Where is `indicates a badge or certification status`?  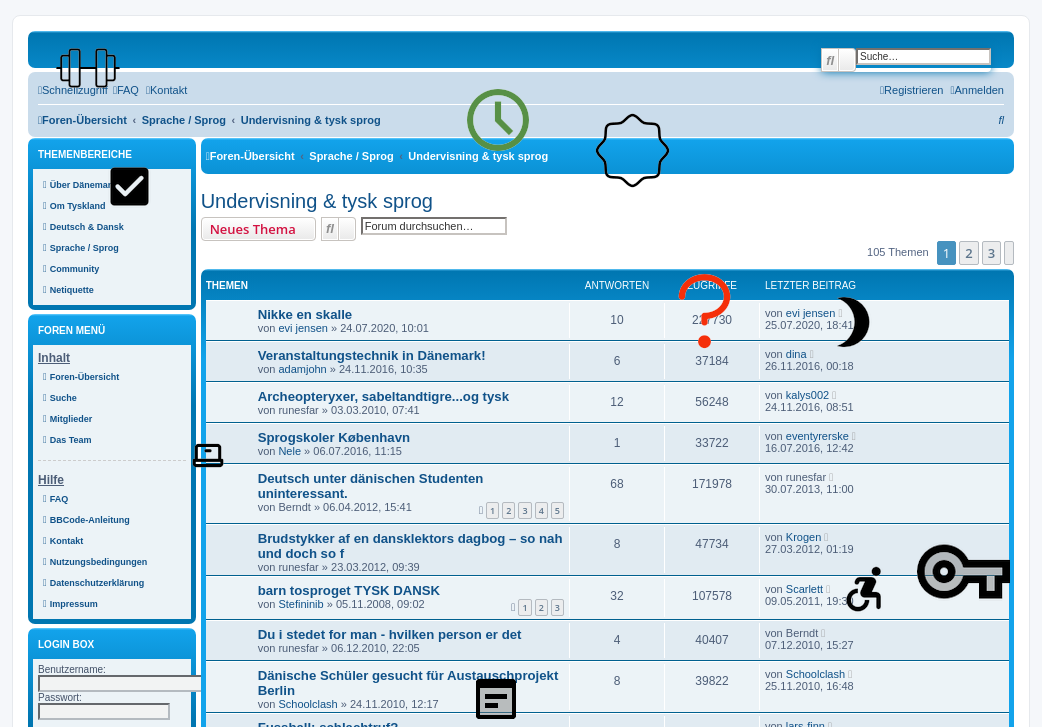 indicates a badge or certification status is located at coordinates (632, 150).